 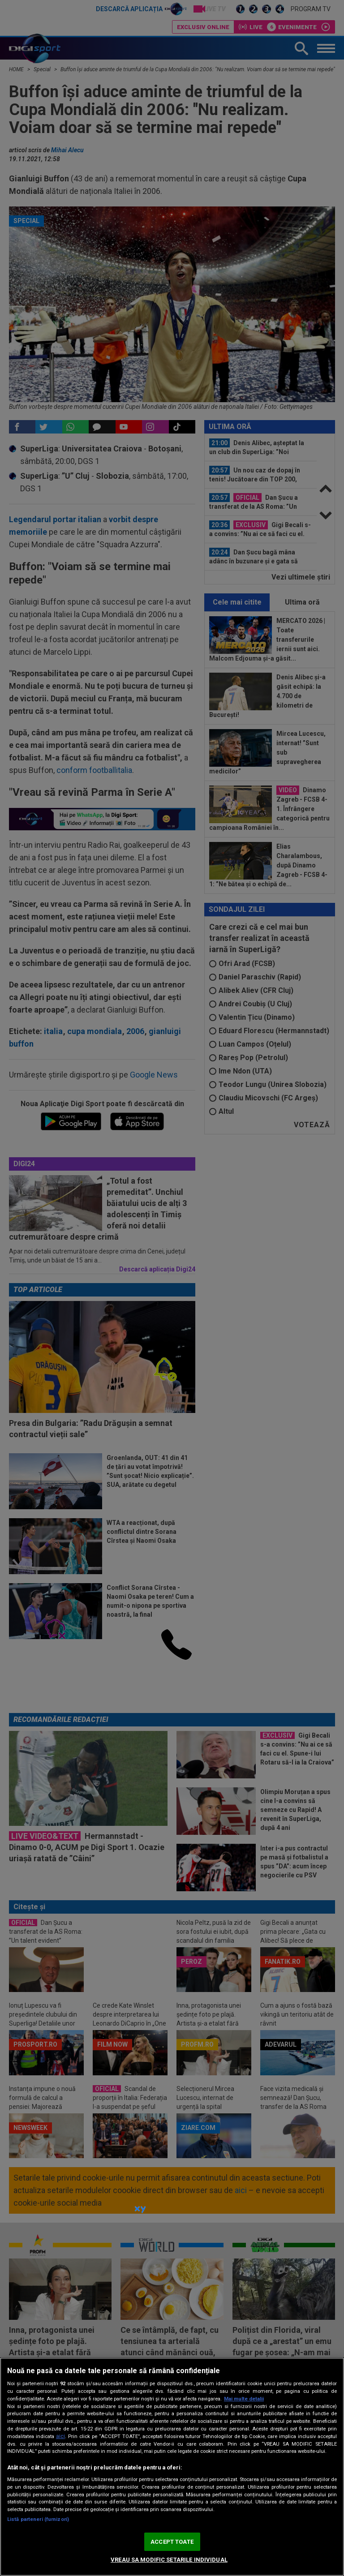 I want to click on mute or disable notifications, so click(x=164, y=1369).